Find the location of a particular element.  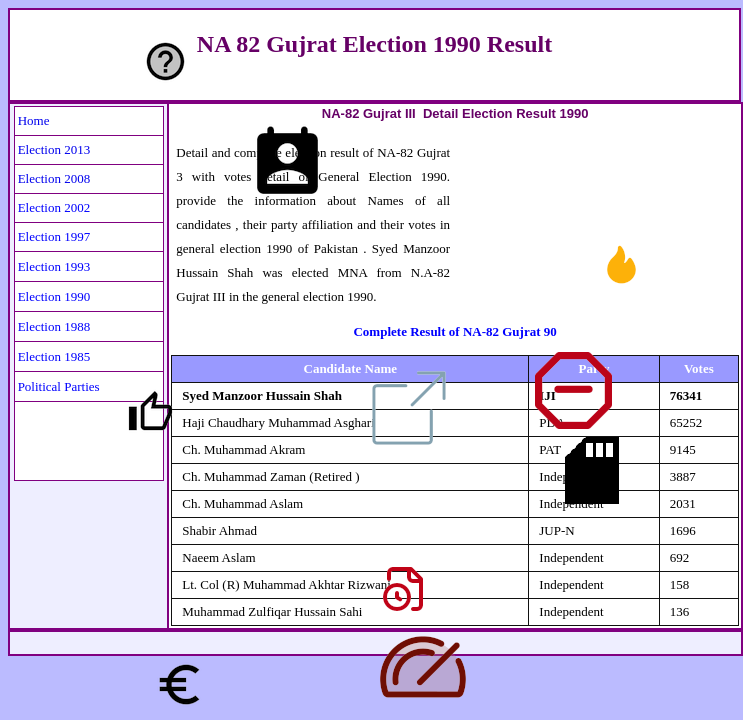

view file history or recent changes is located at coordinates (405, 589).